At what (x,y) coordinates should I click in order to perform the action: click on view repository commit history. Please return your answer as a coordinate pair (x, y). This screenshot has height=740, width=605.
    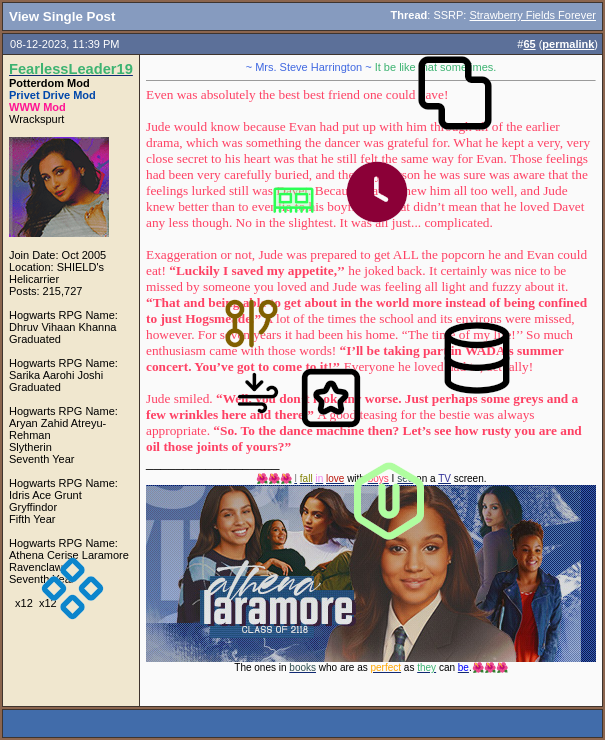
    Looking at the image, I should click on (251, 323).